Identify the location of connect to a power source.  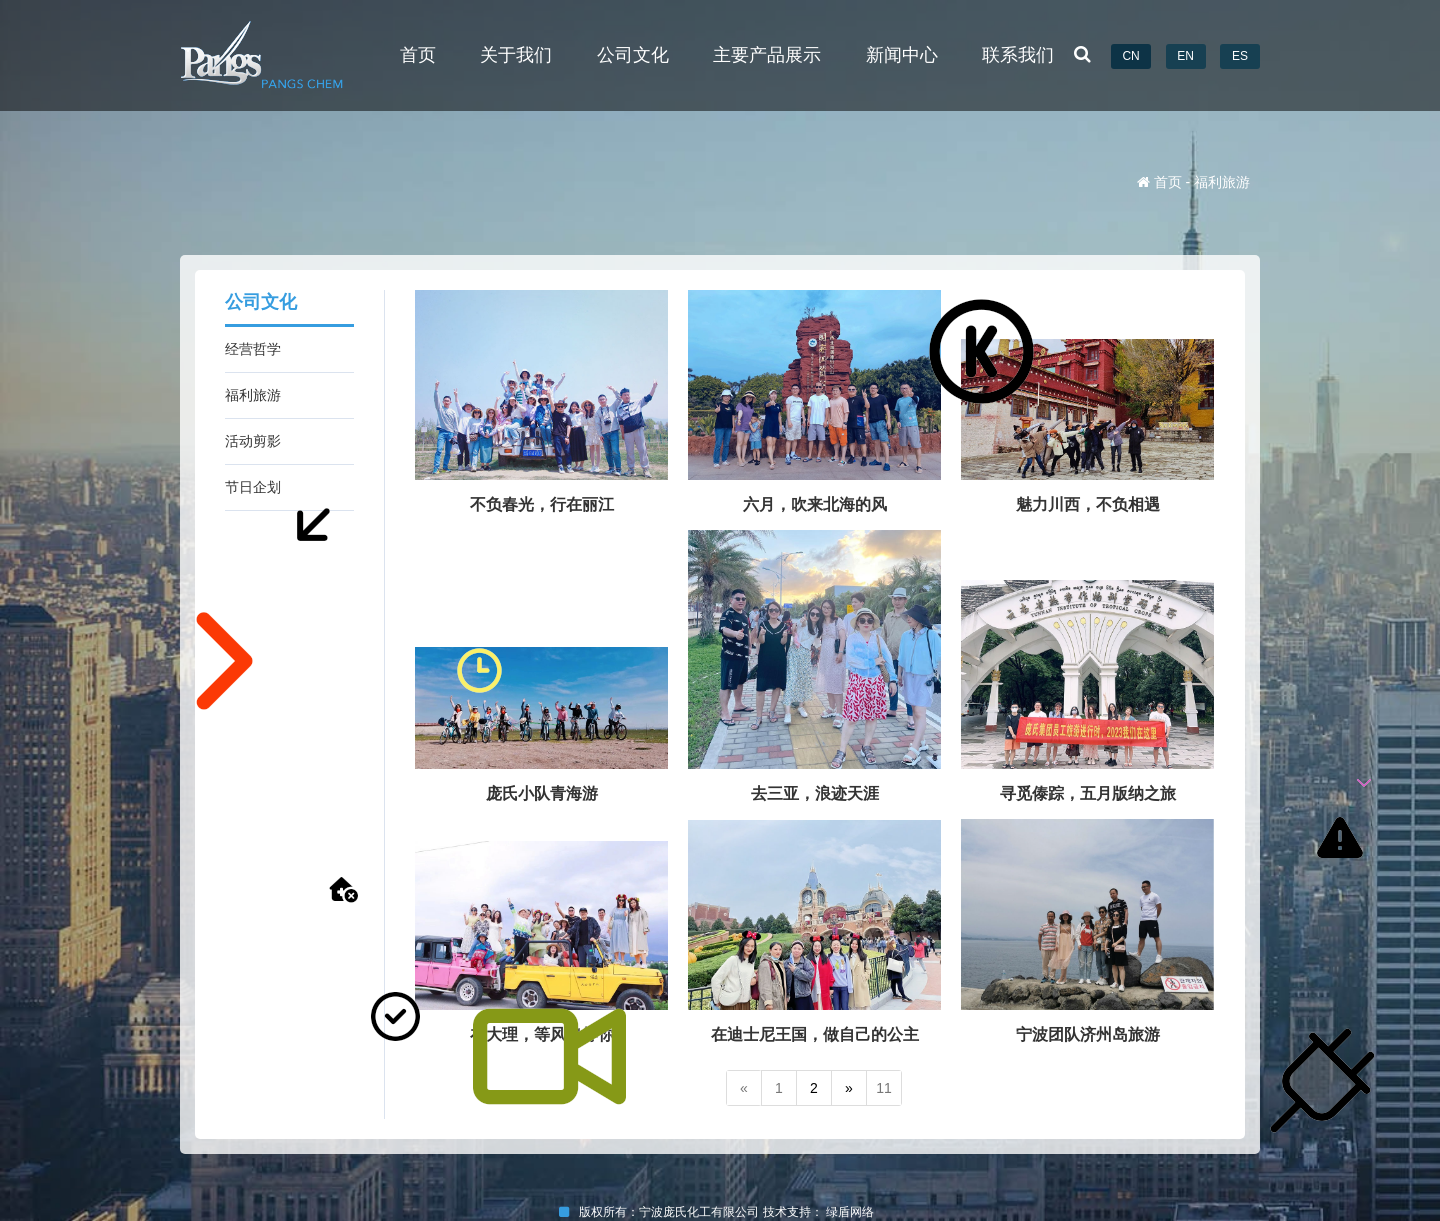
(1320, 1082).